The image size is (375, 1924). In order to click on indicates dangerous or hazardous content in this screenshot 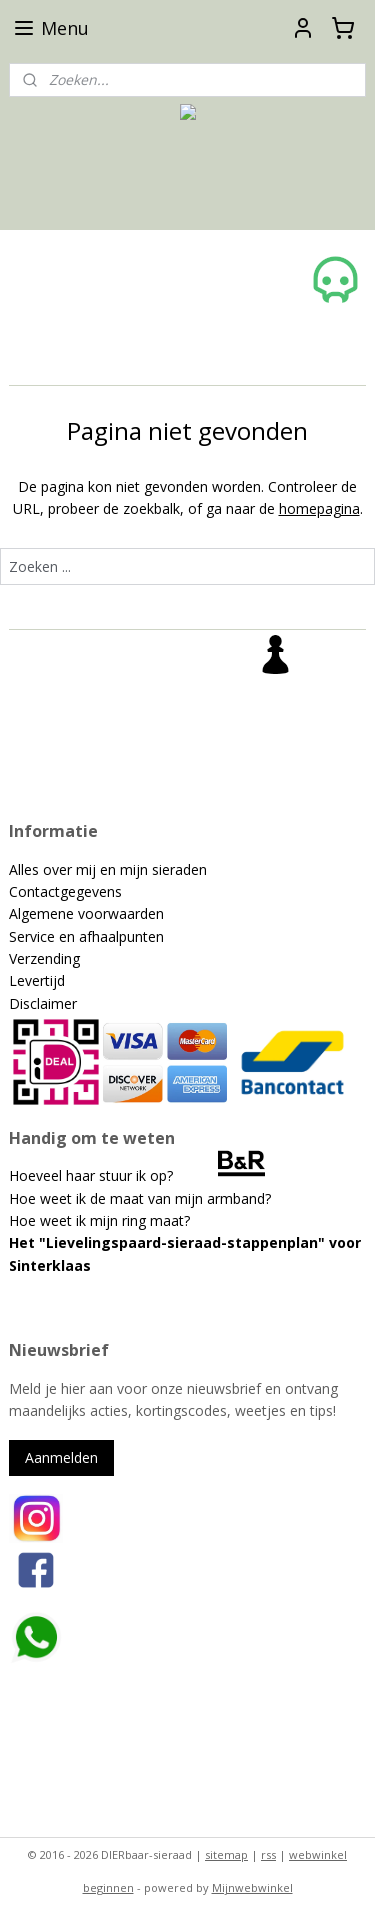, I will do `click(335, 278)`.